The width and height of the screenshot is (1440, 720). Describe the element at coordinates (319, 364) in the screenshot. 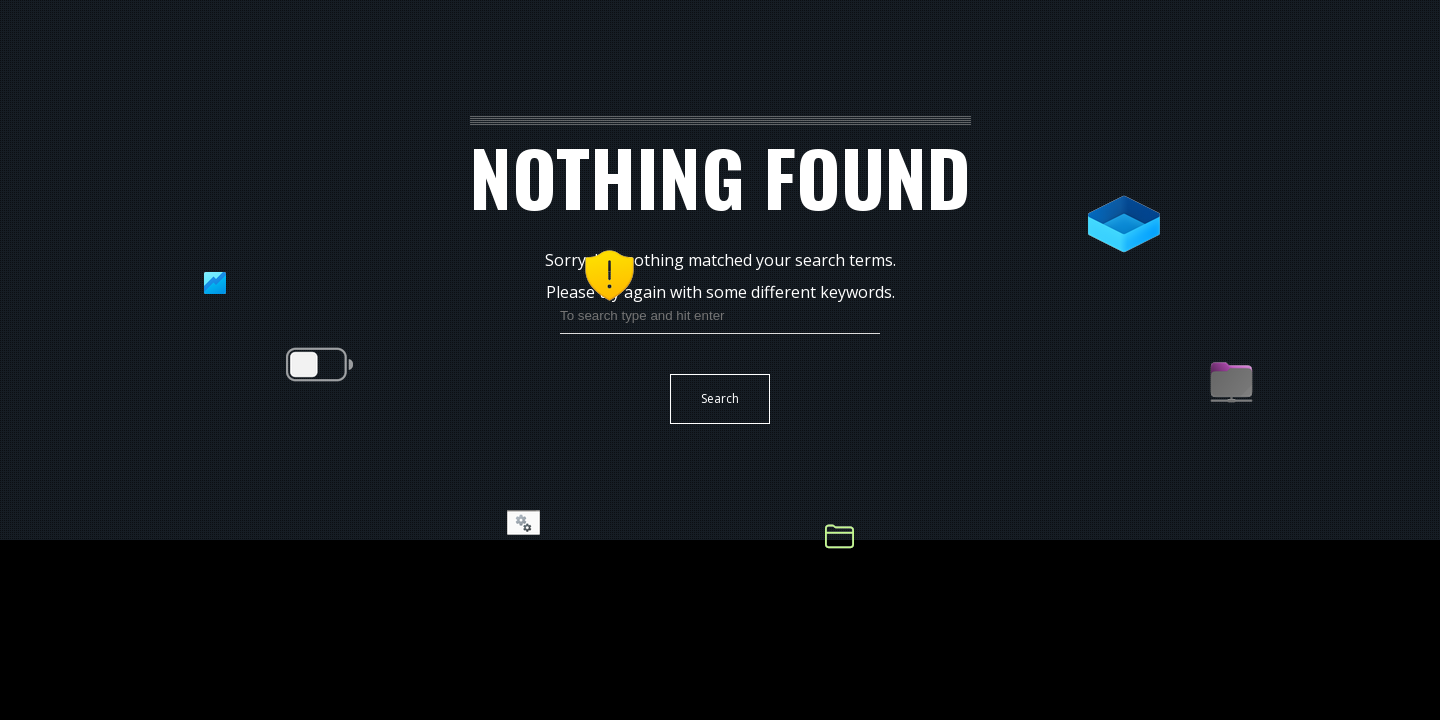

I see `indicates battery at 50% charge` at that location.